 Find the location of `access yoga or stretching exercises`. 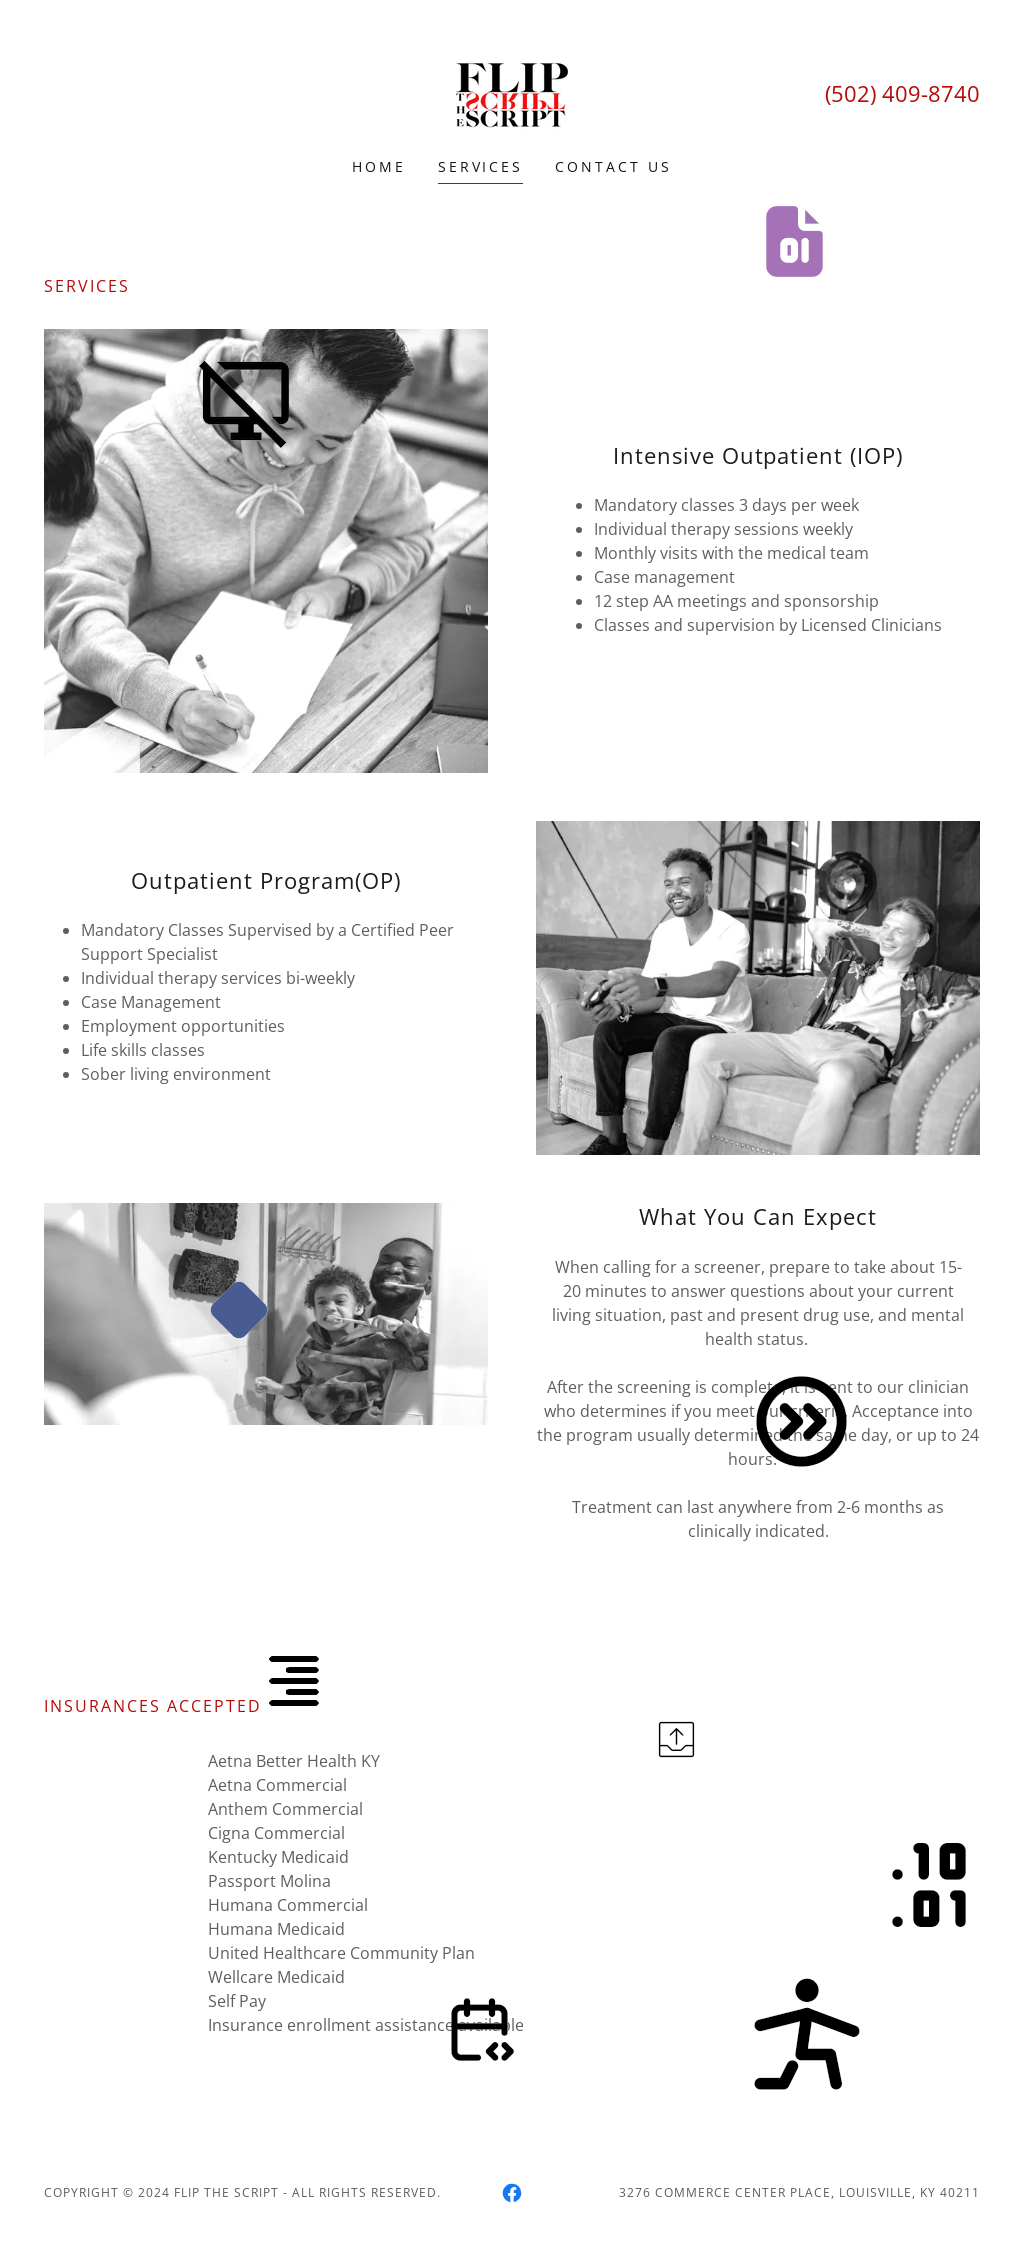

access yoga or stretching exercises is located at coordinates (807, 2037).